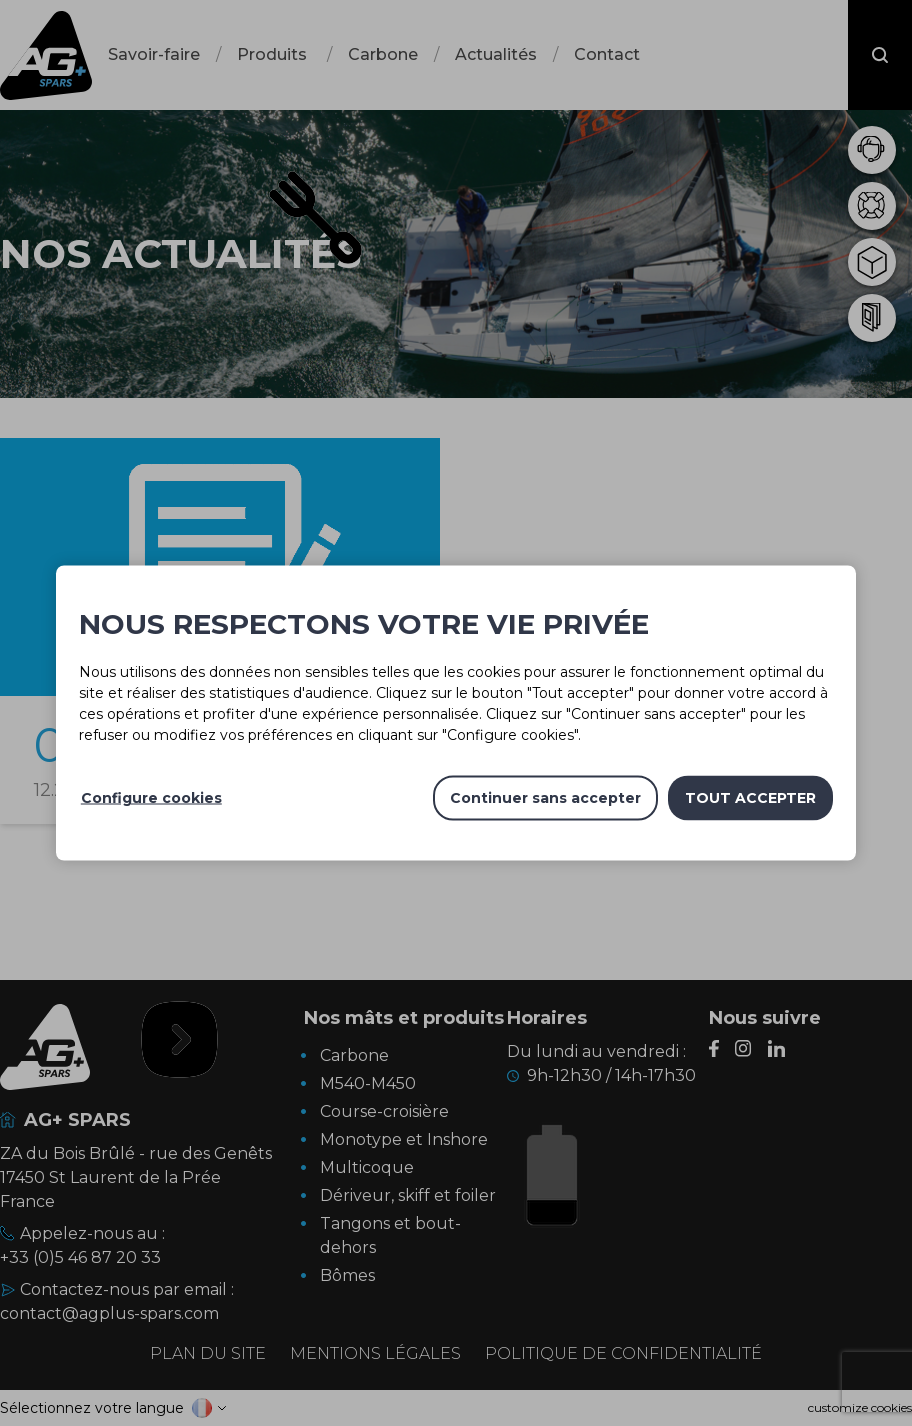 The width and height of the screenshot is (912, 1426). Describe the element at coordinates (179, 1039) in the screenshot. I see `go to next item or step` at that location.